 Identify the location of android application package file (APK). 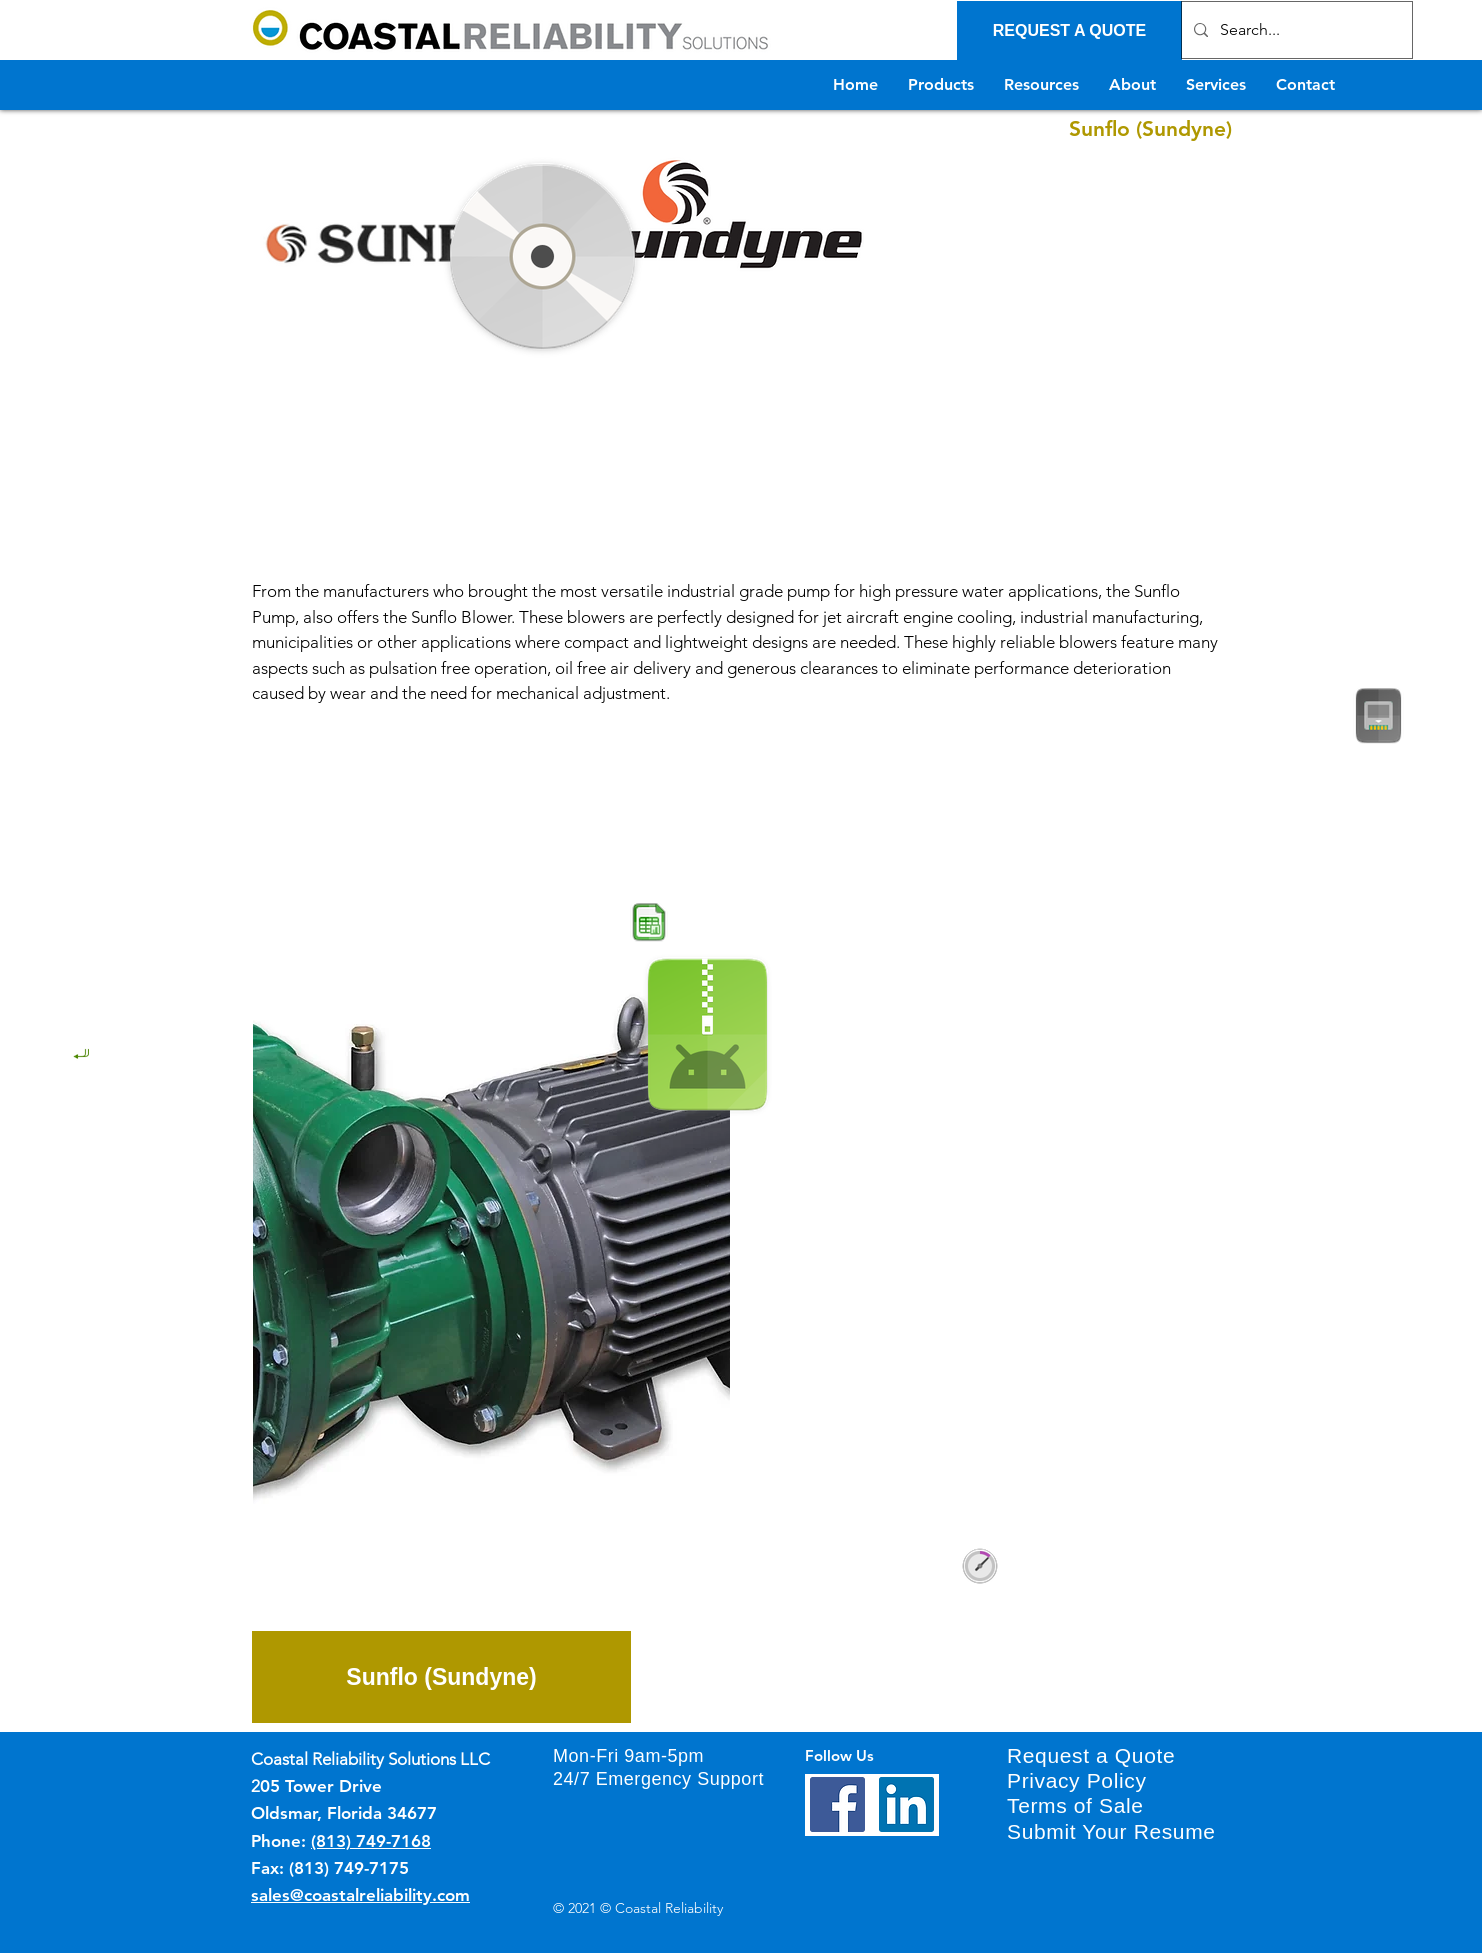
(707, 1034).